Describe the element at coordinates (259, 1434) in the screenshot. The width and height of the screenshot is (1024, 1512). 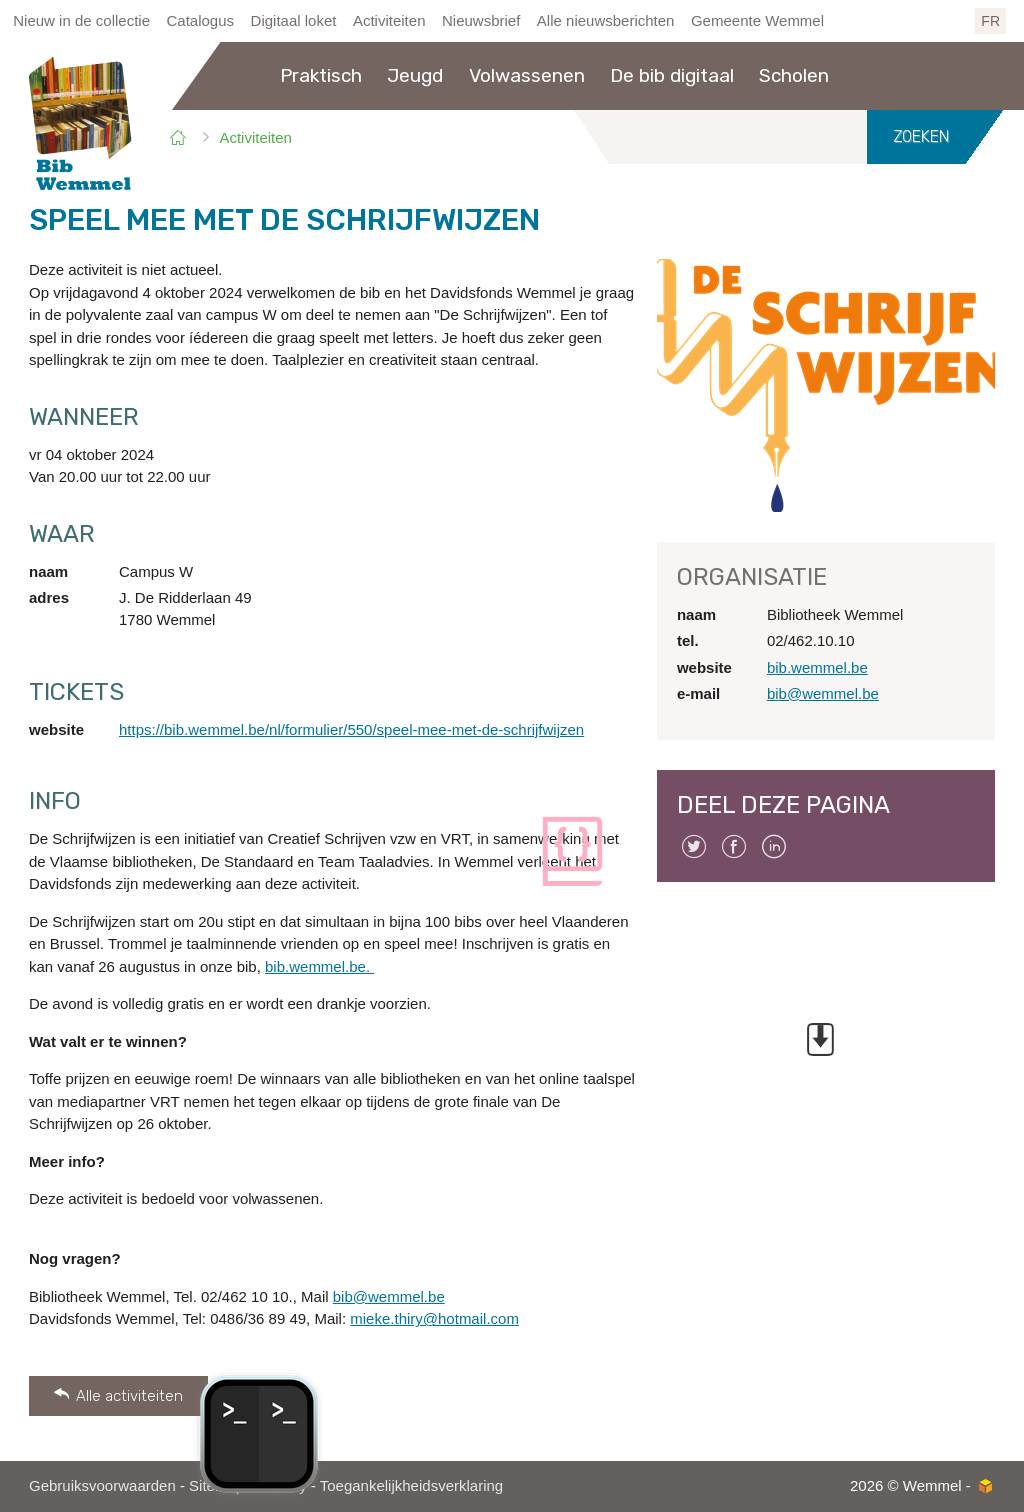
I see `open terminix terminal emulator` at that location.